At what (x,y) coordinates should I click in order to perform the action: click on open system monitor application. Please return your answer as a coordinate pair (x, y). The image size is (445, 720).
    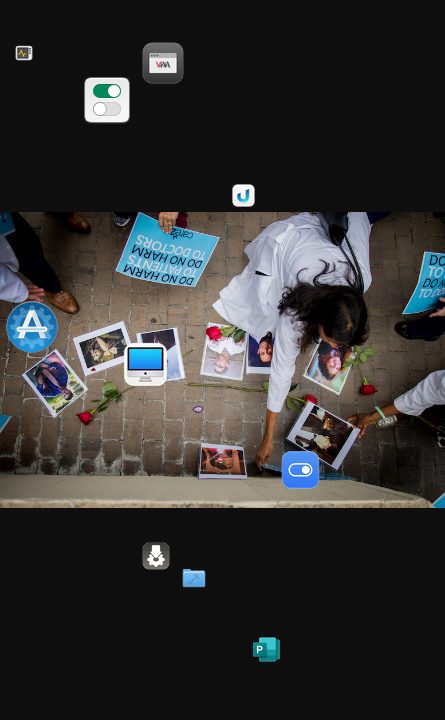
    Looking at the image, I should click on (24, 53).